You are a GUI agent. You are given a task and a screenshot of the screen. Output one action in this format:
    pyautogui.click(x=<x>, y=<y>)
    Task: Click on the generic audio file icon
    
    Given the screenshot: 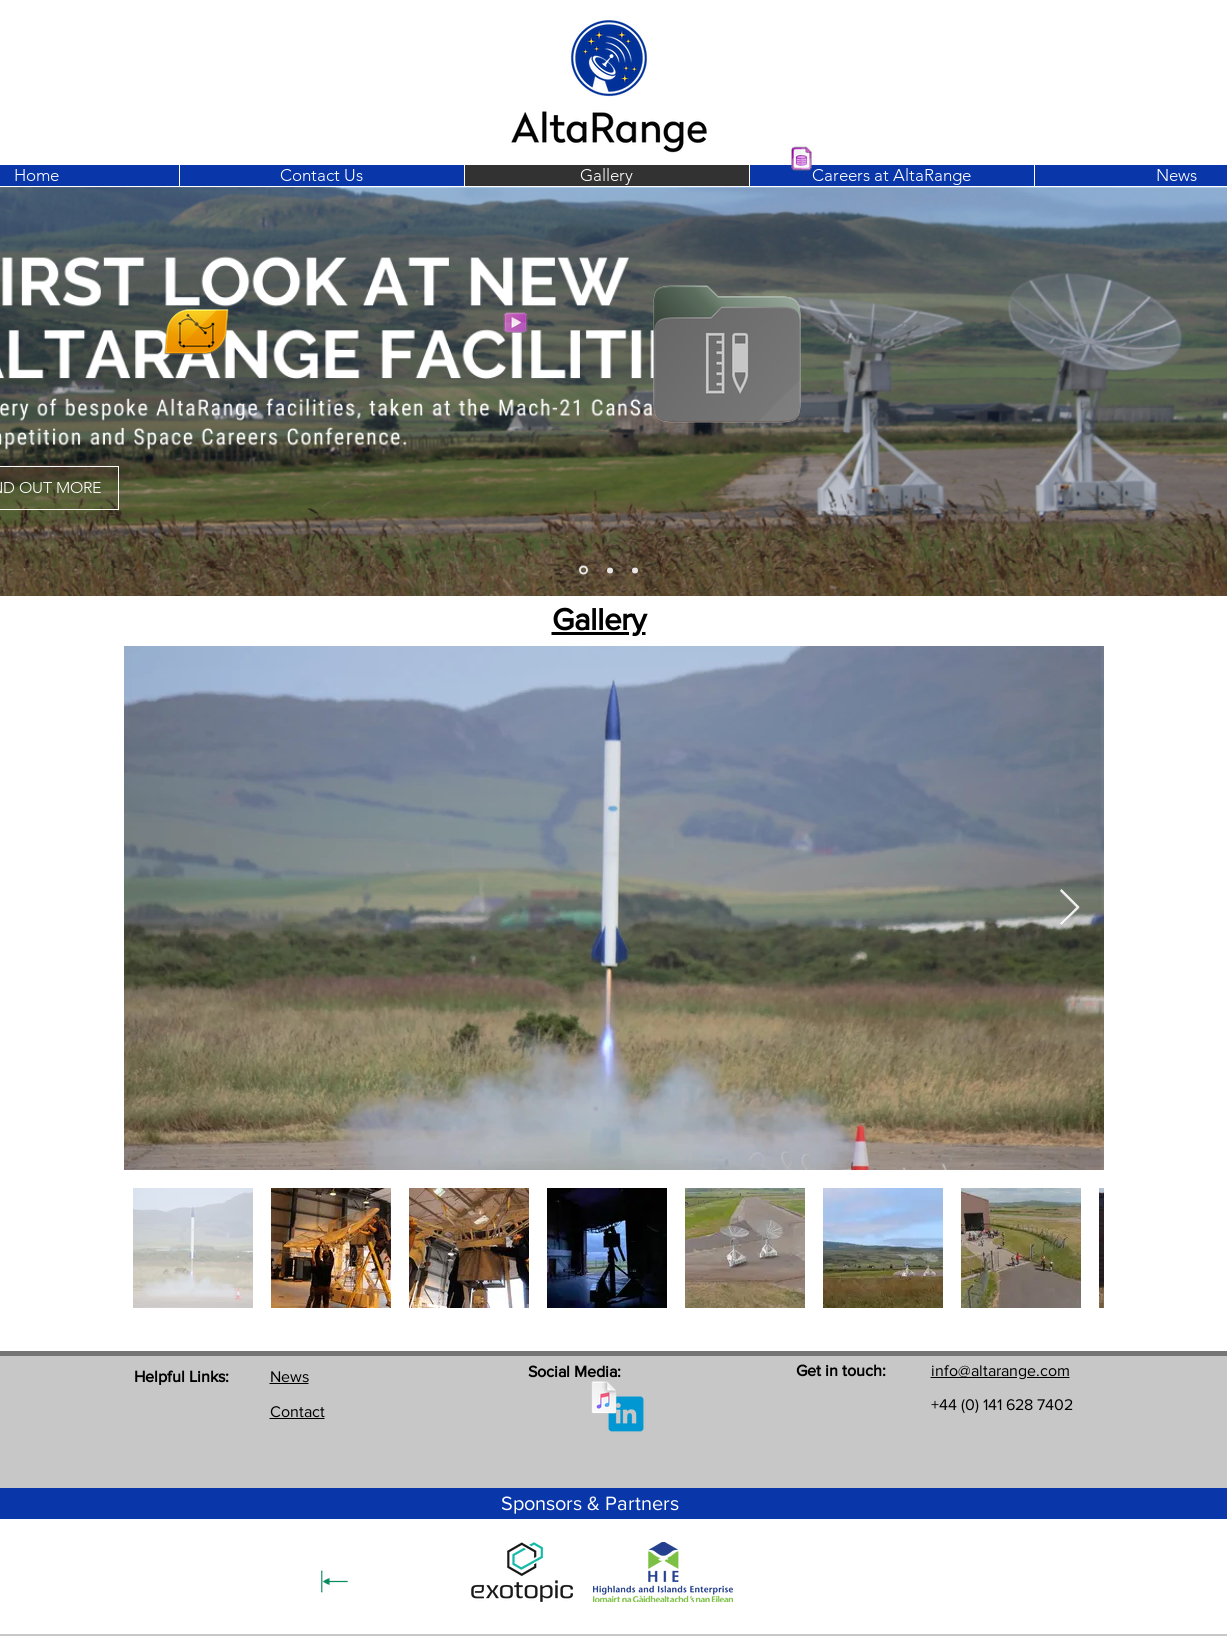 What is the action you would take?
    pyautogui.click(x=604, y=1398)
    